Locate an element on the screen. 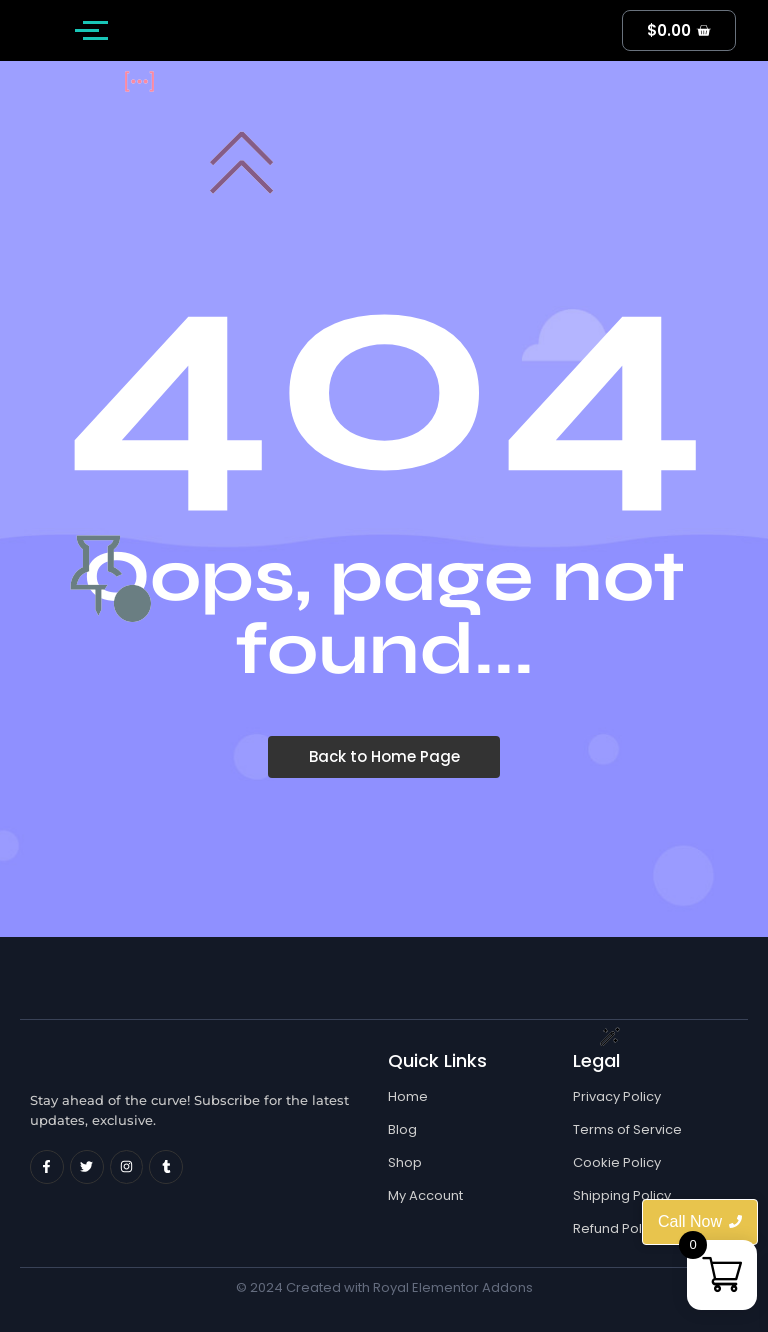  wrap selected code with a snippet or block is located at coordinates (139, 81).